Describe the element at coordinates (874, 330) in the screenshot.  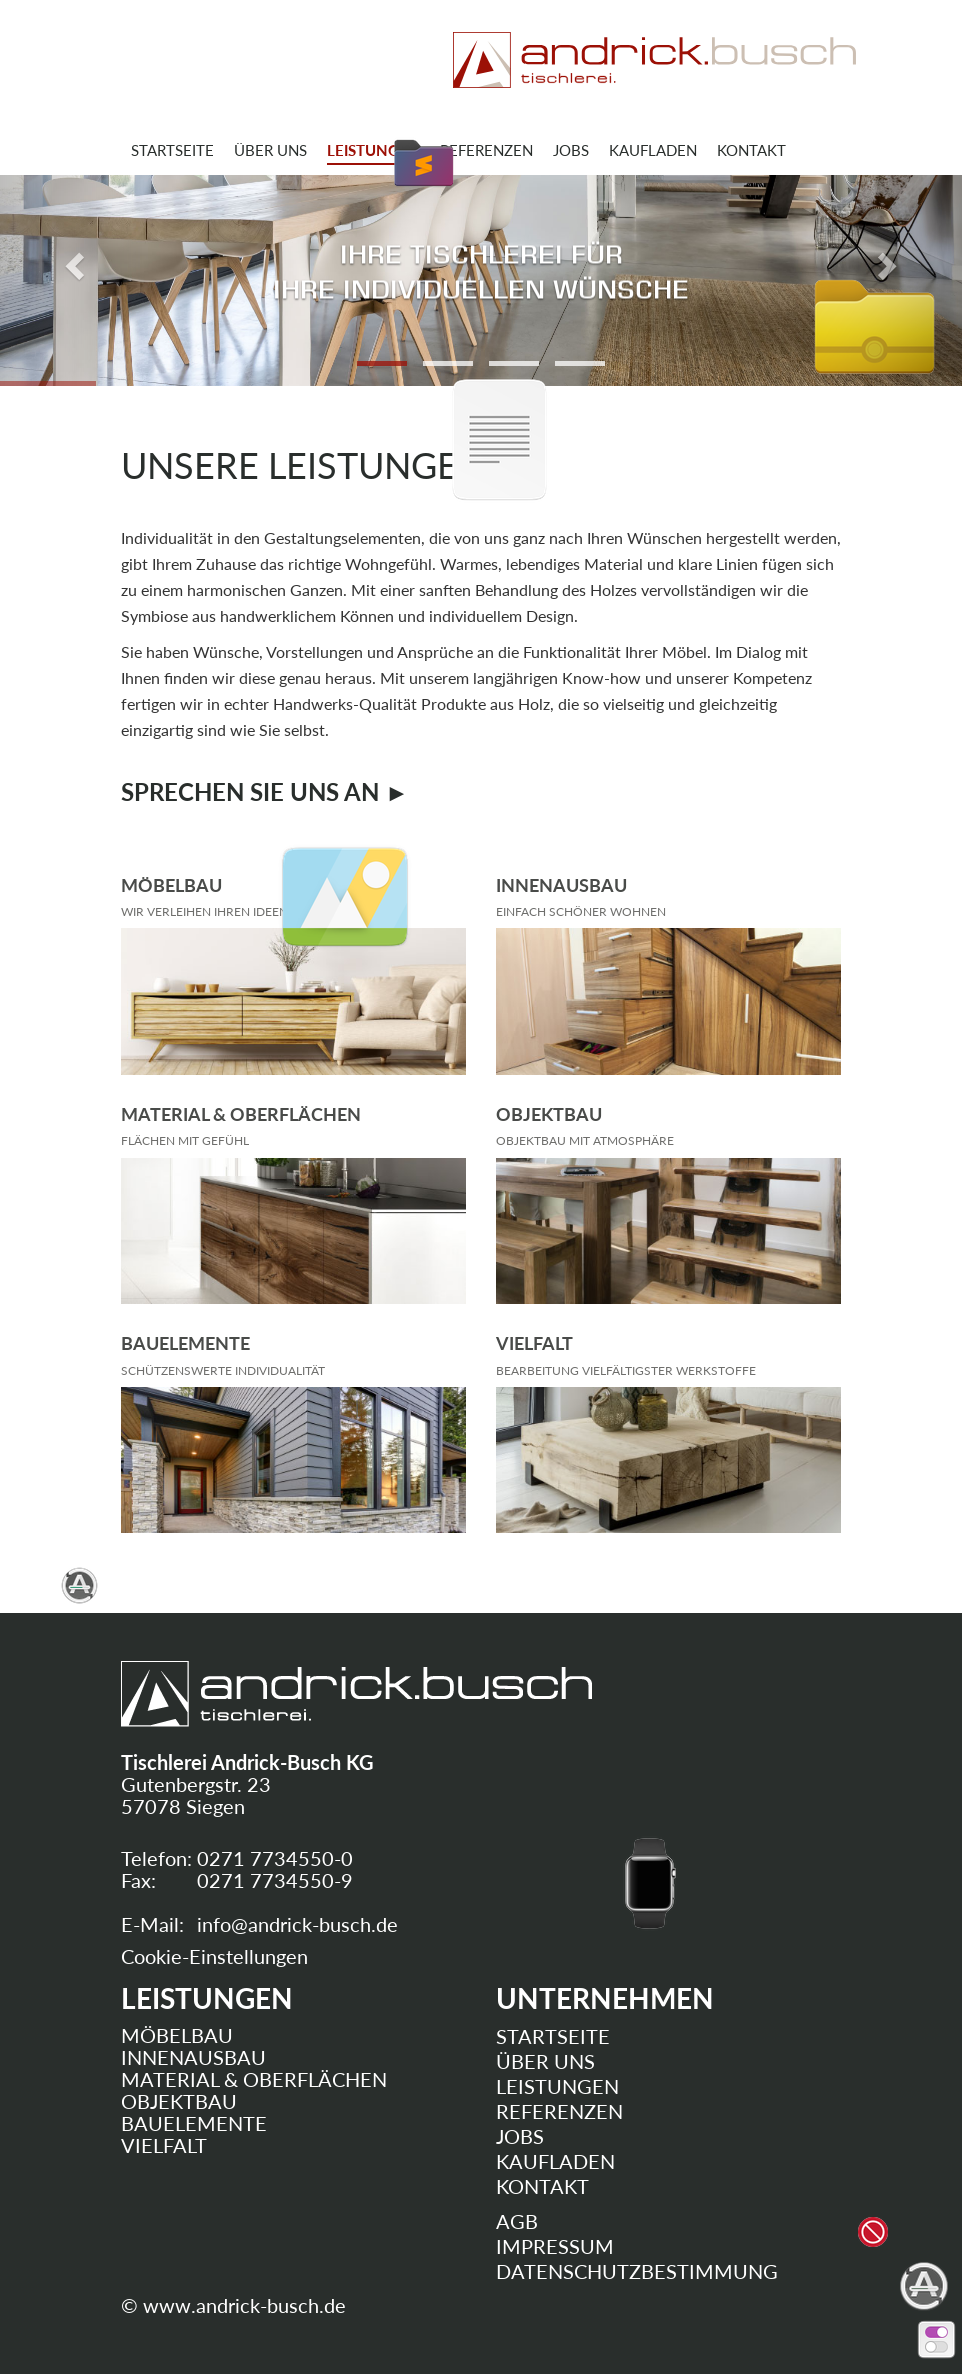
I see `folder for storing pokémon-related files or games` at that location.